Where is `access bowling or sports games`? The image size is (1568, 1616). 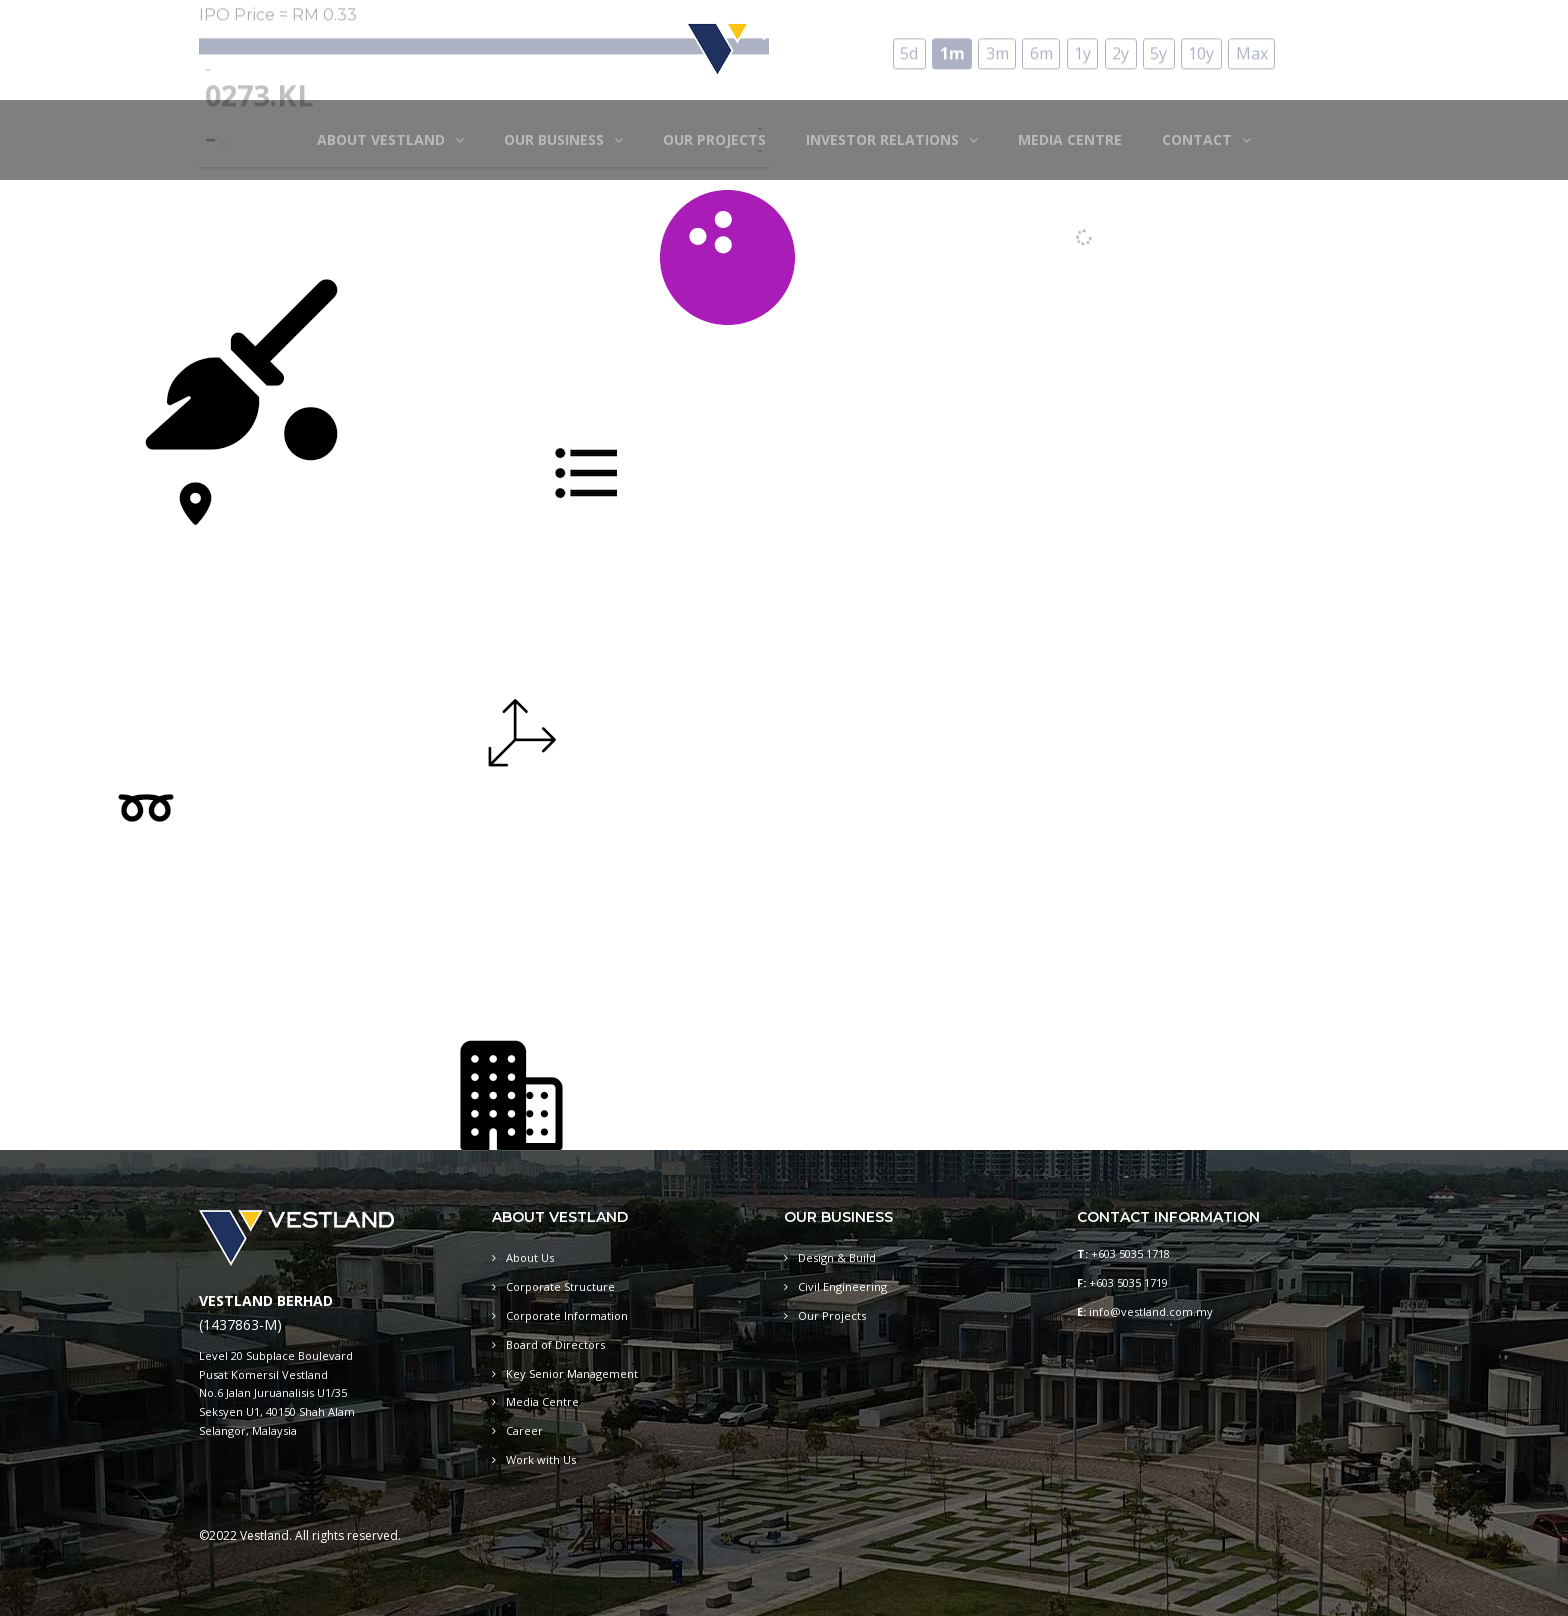 access bowling or sports games is located at coordinates (727, 257).